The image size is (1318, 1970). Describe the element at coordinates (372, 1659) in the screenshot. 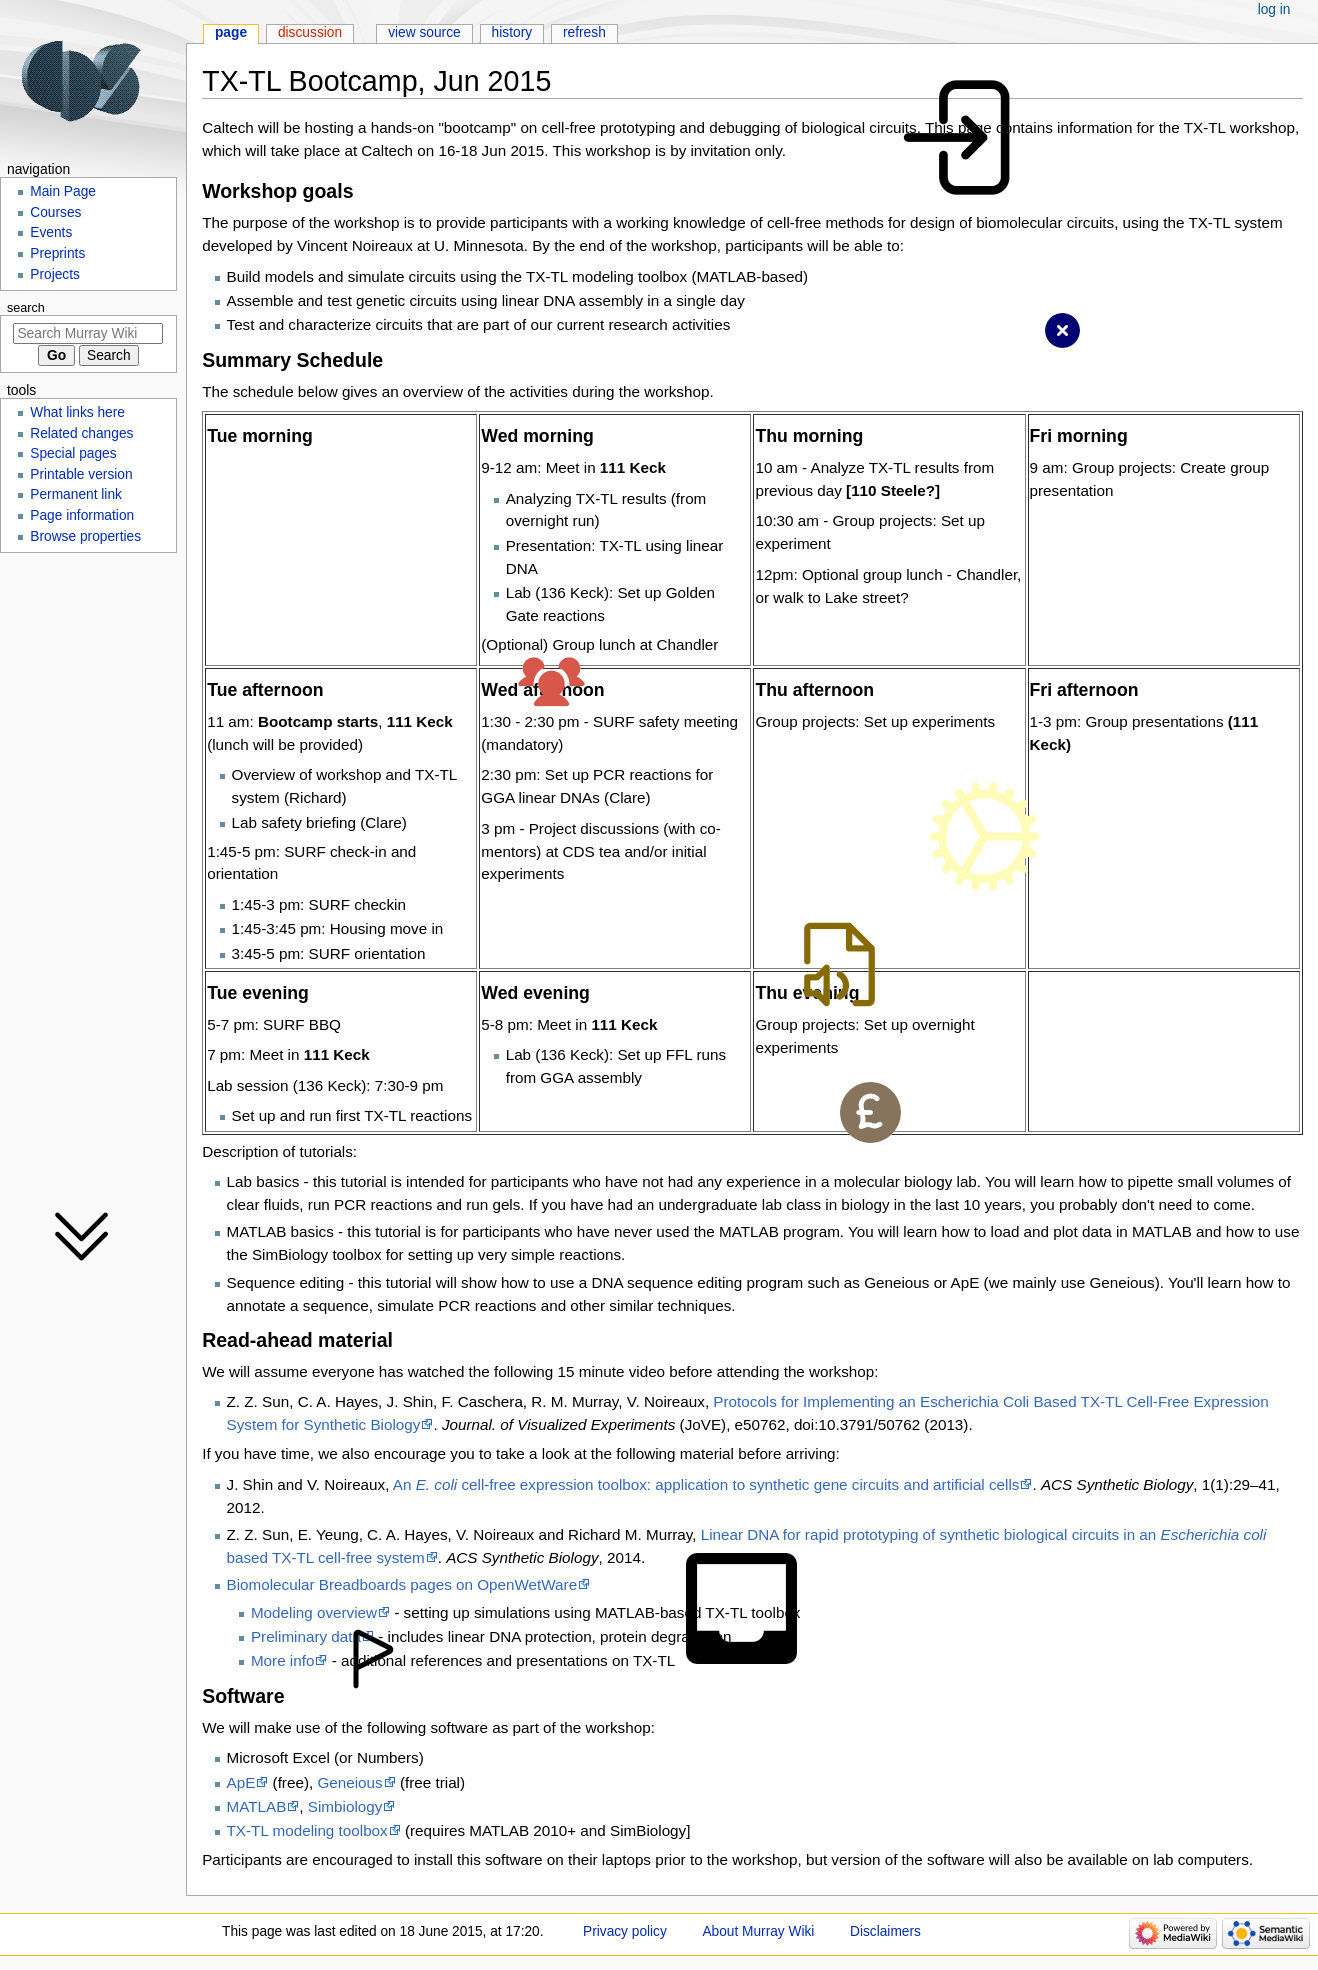

I see `flag or mark an item for review` at that location.